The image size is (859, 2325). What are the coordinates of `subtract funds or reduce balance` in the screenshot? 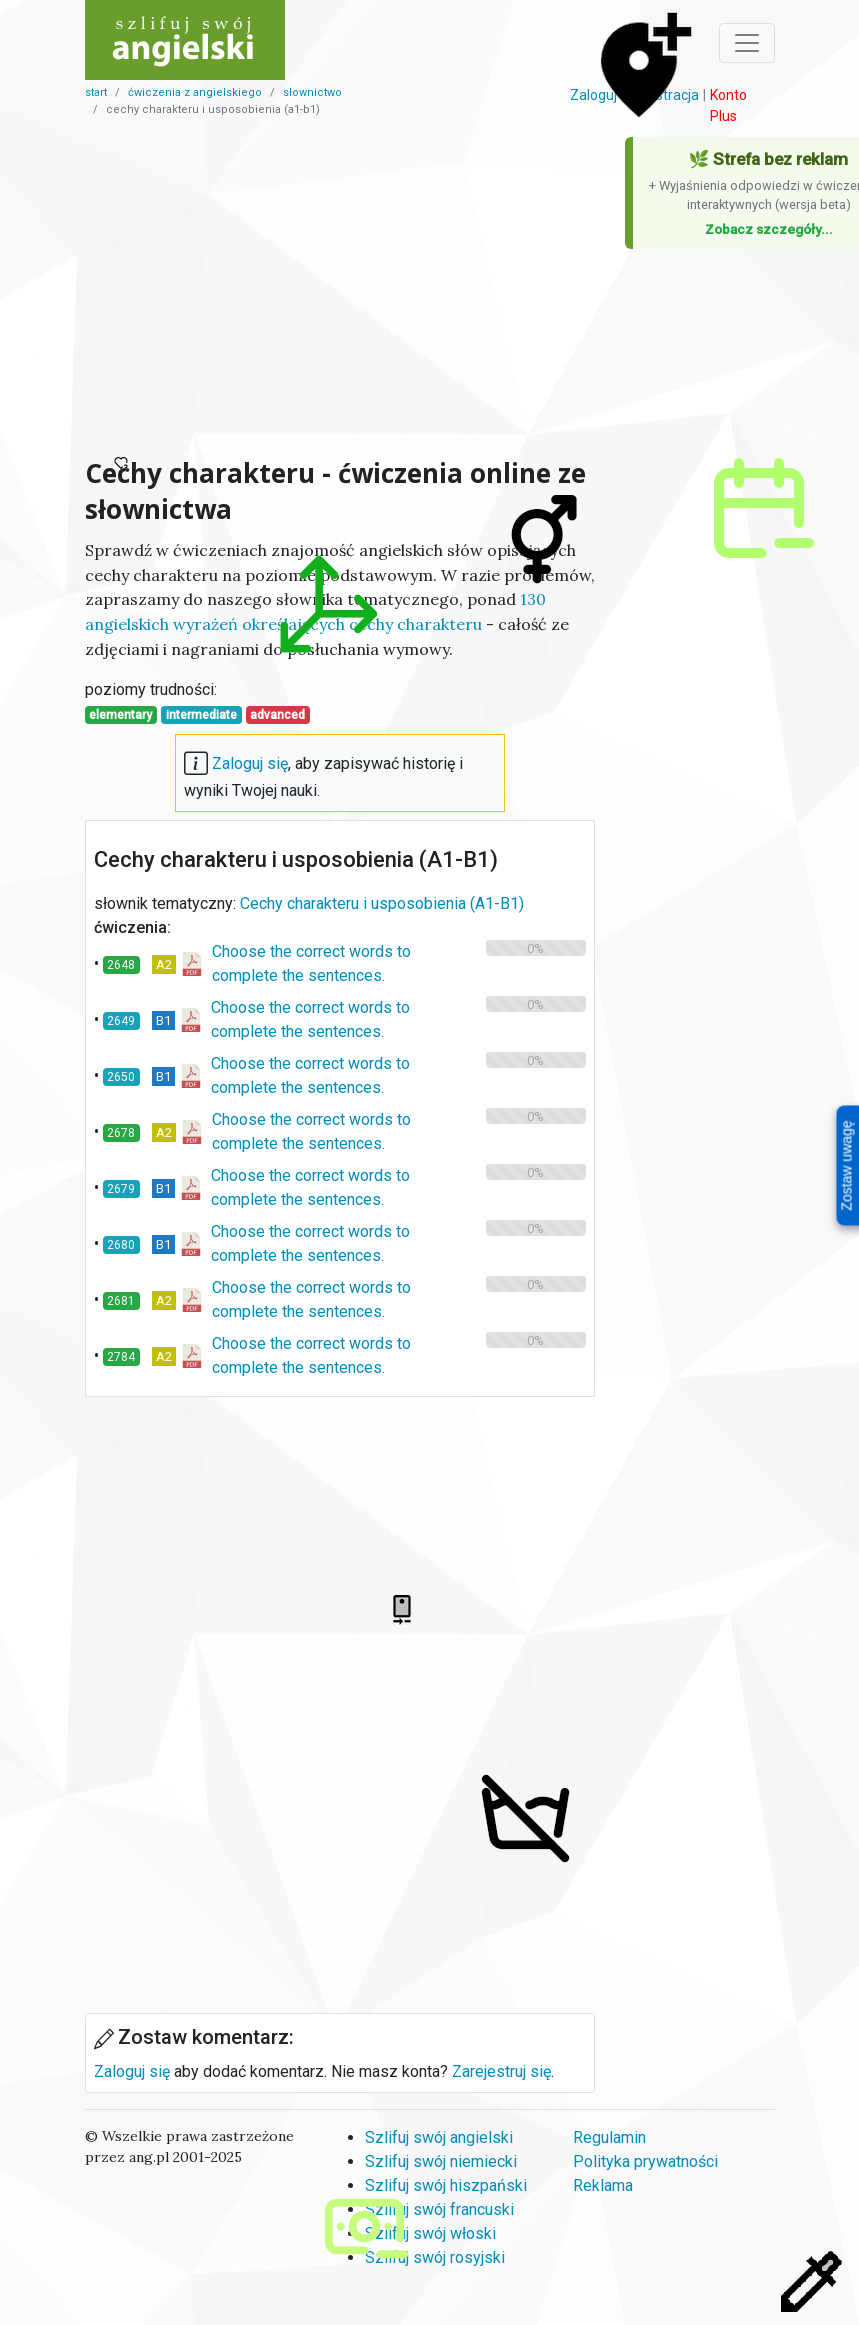 It's located at (364, 2226).